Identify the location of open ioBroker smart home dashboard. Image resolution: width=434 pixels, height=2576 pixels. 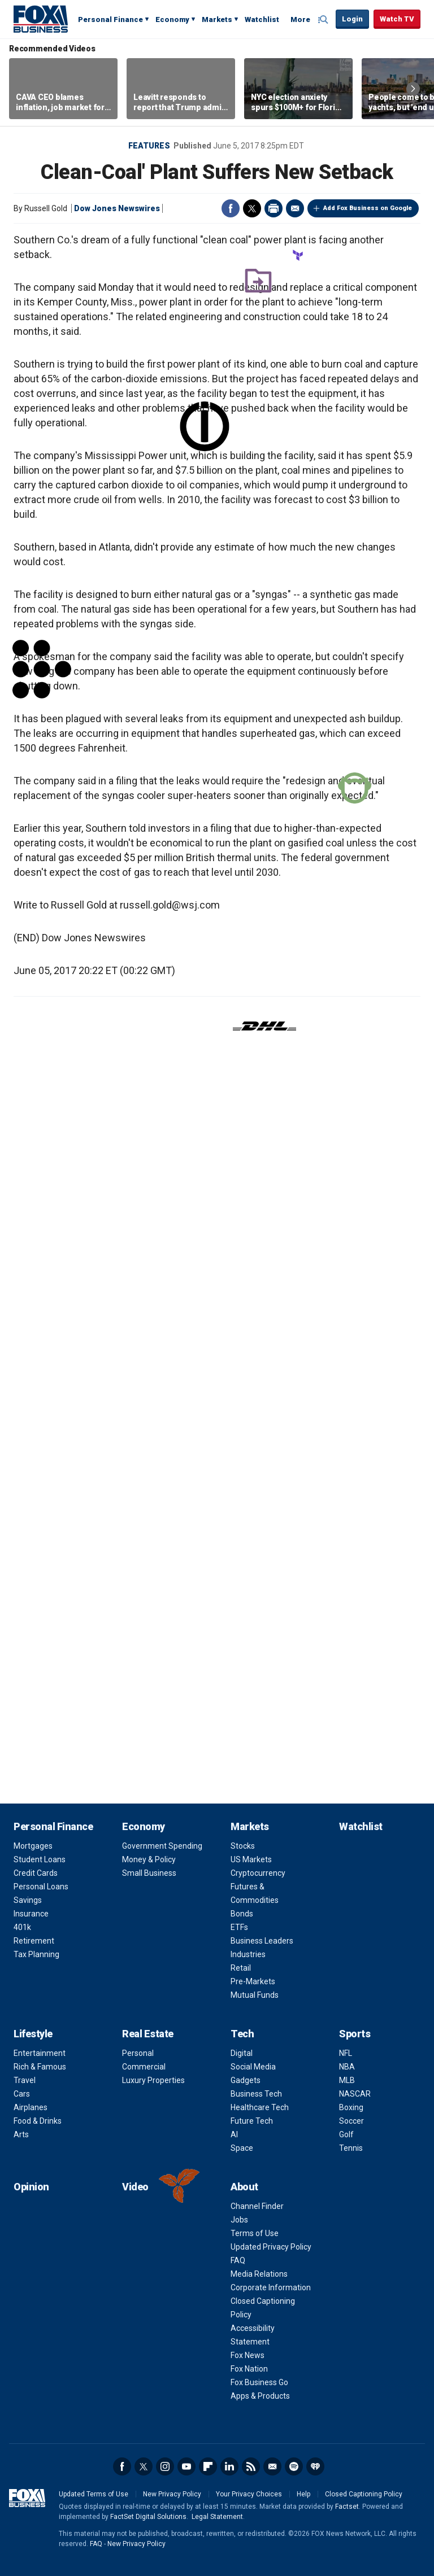
(205, 426).